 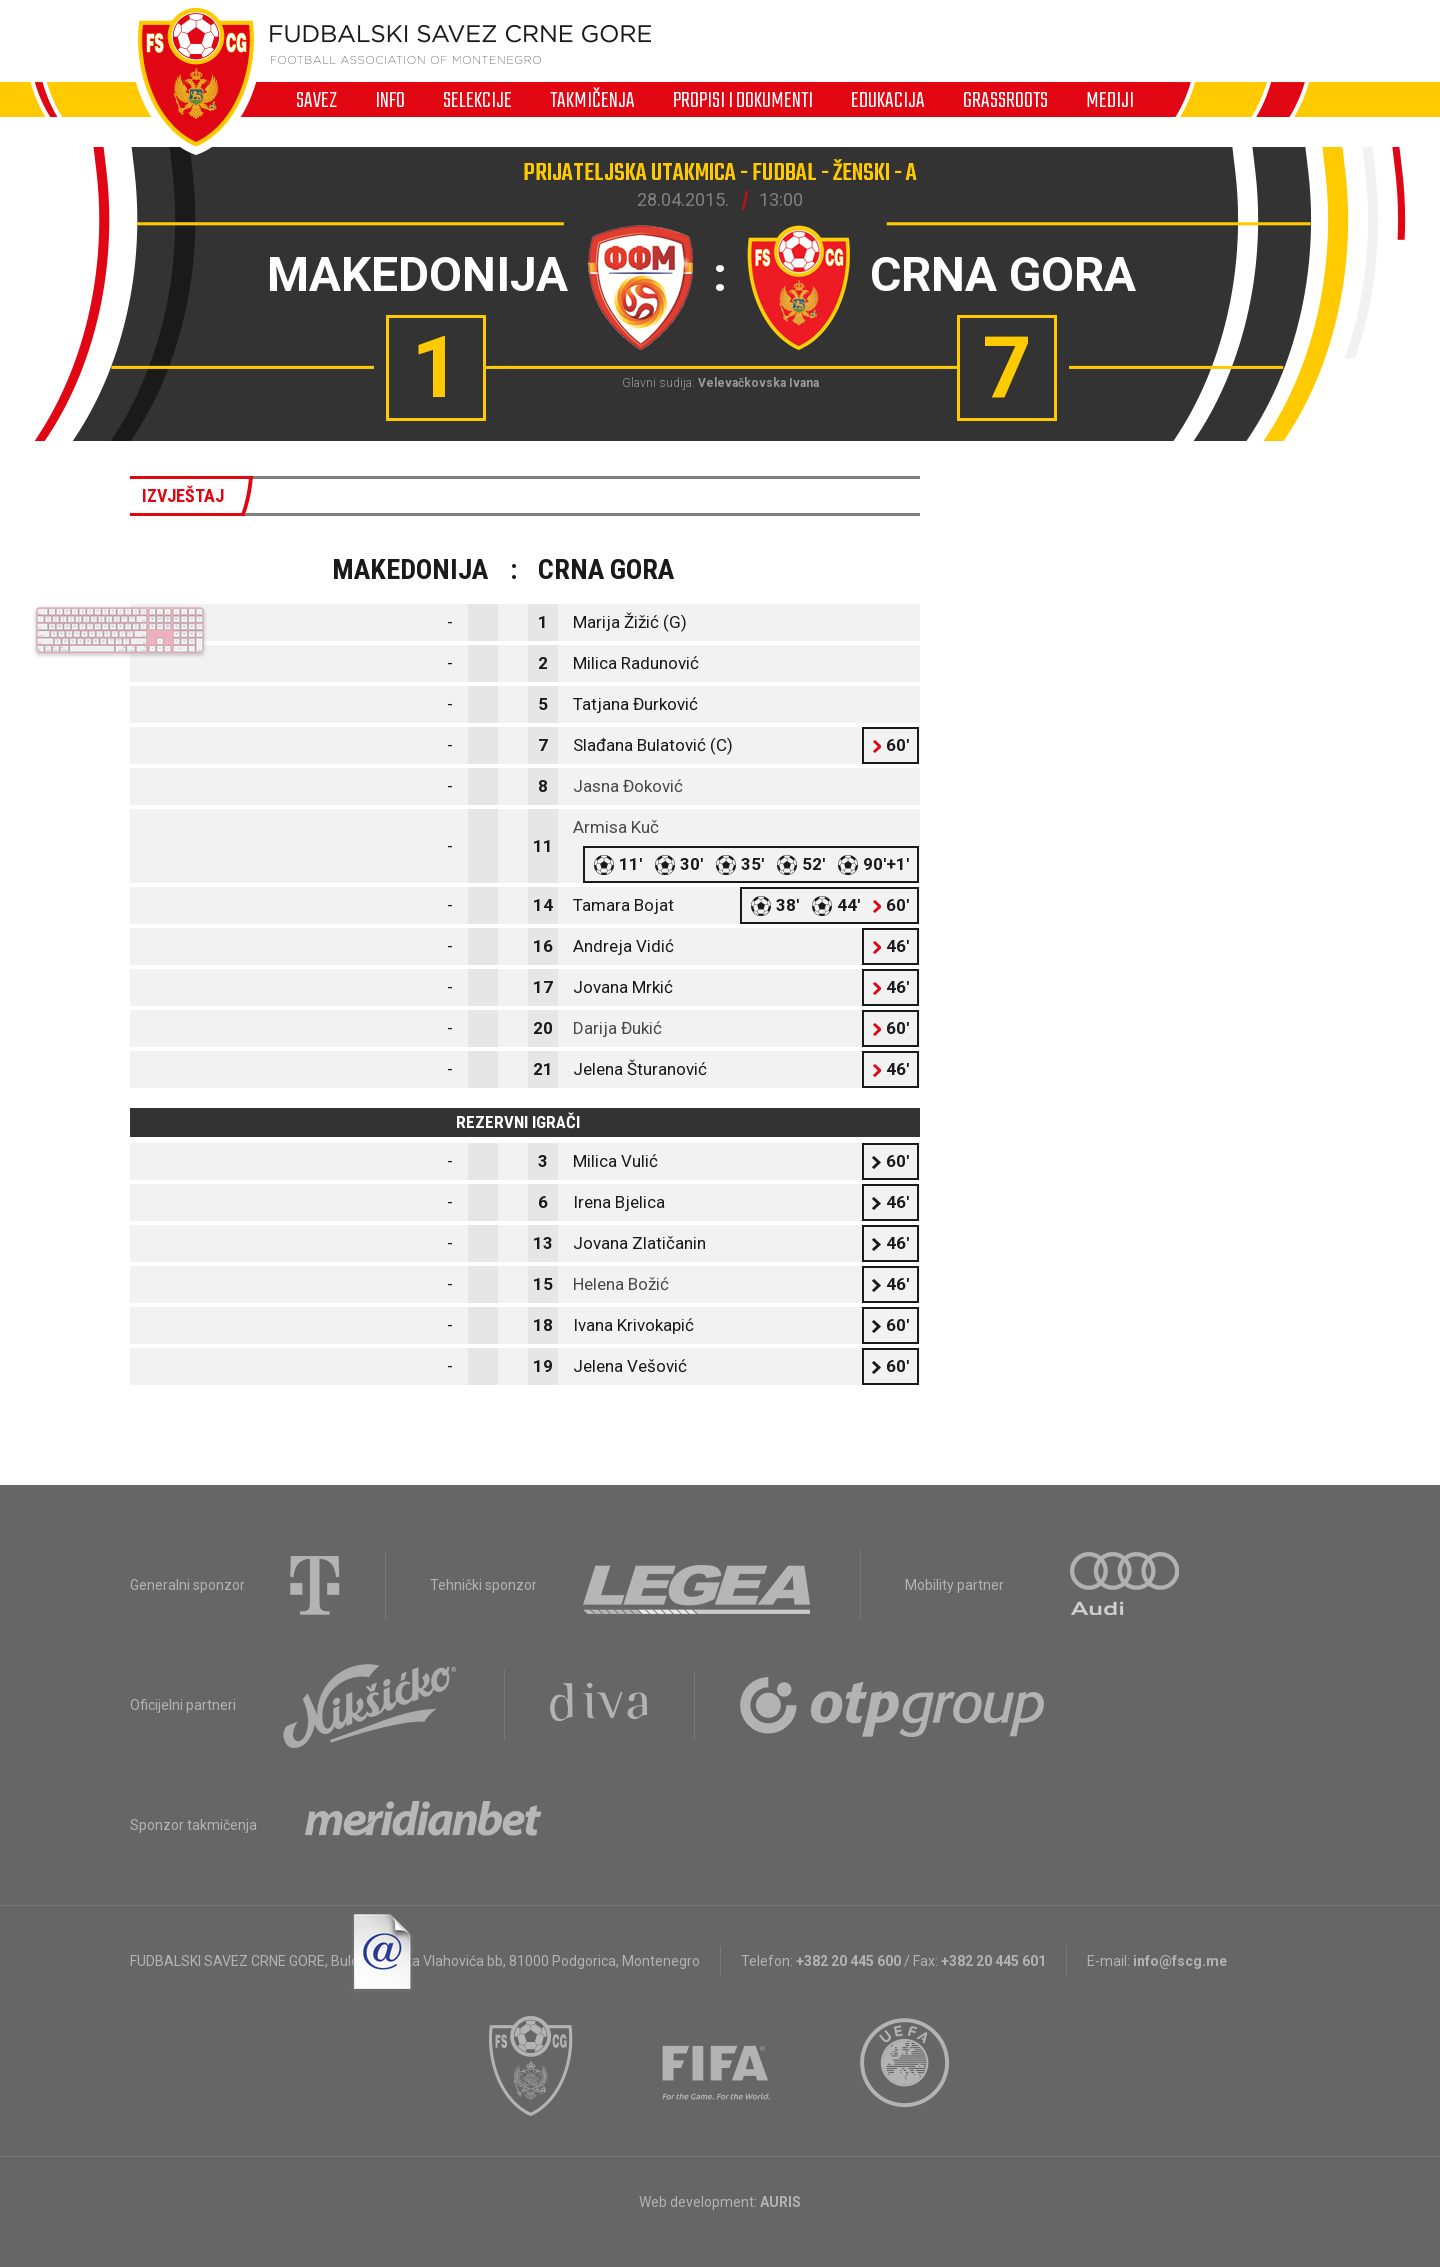 What do you see at coordinates (382, 1953) in the screenshot?
I see `access your saved web bookmarks` at bounding box center [382, 1953].